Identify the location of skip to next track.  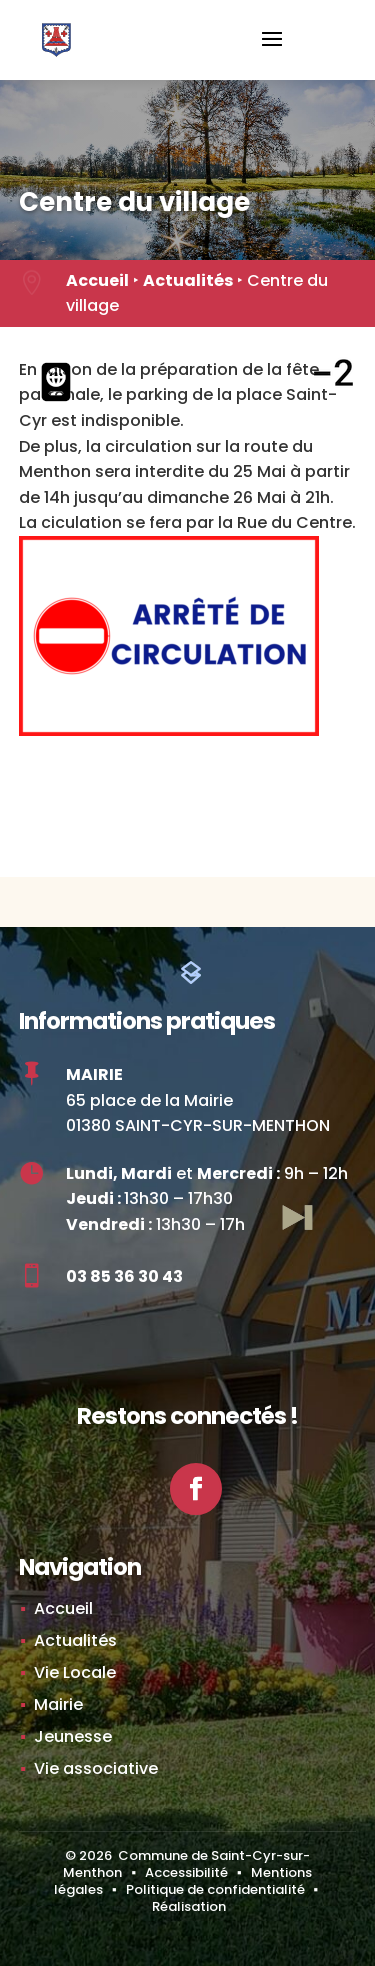
(297, 1217).